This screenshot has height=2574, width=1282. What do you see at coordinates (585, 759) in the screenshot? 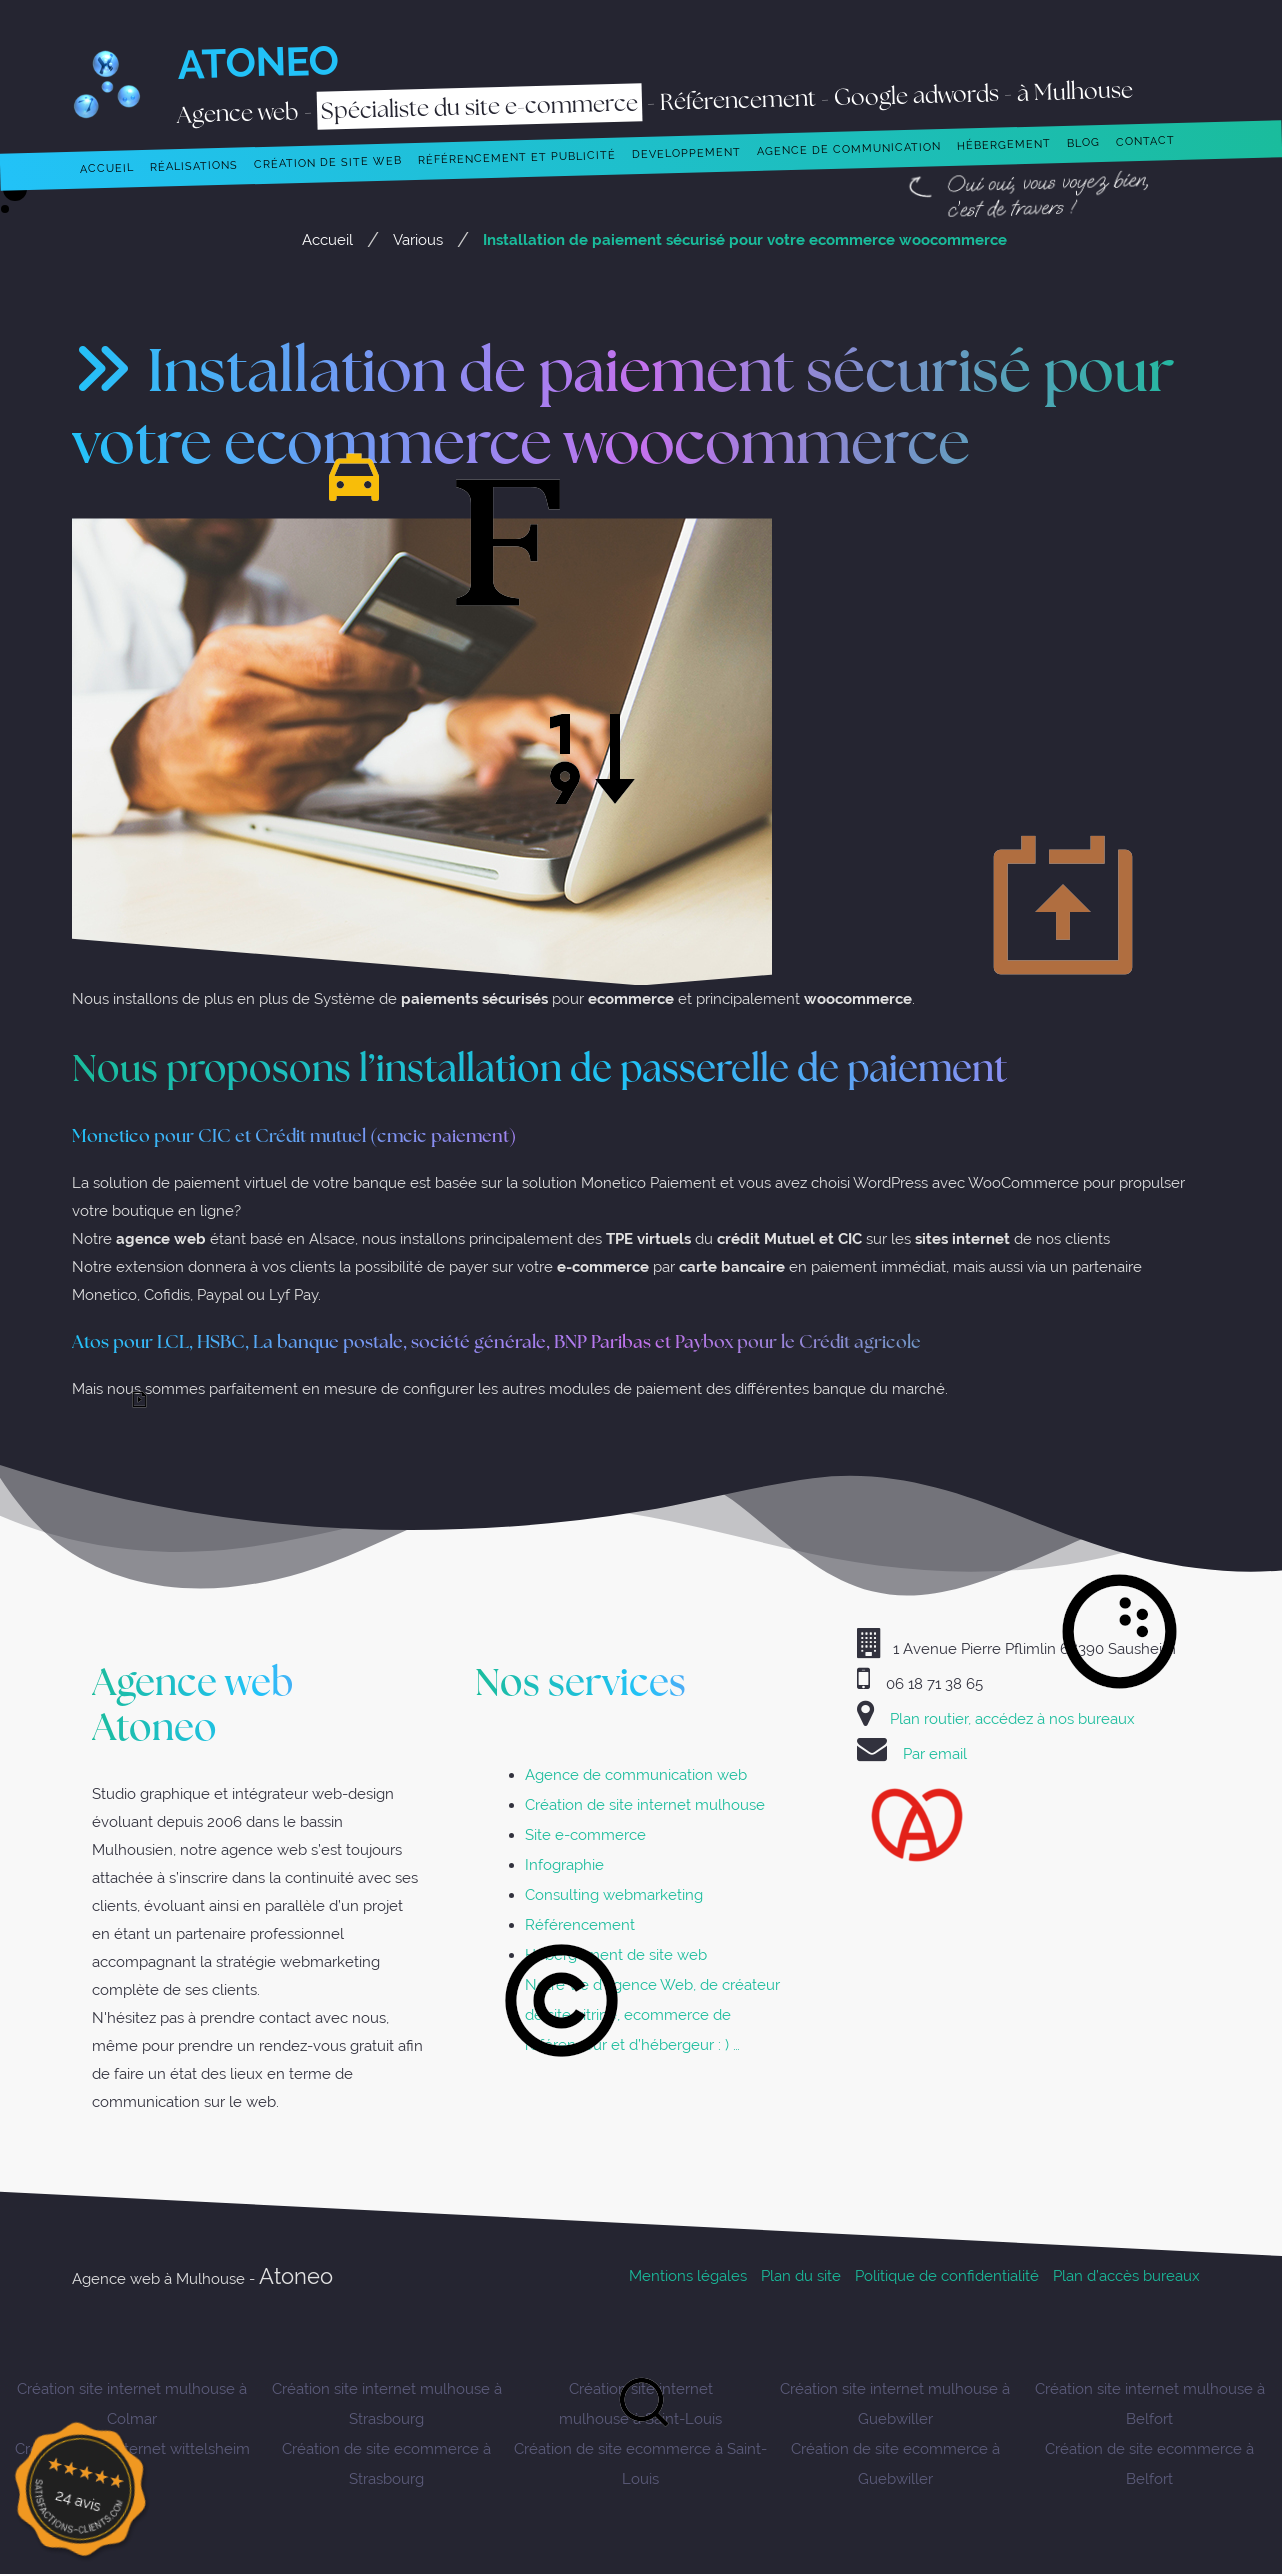
I see `sort numbers in ascending order` at bounding box center [585, 759].